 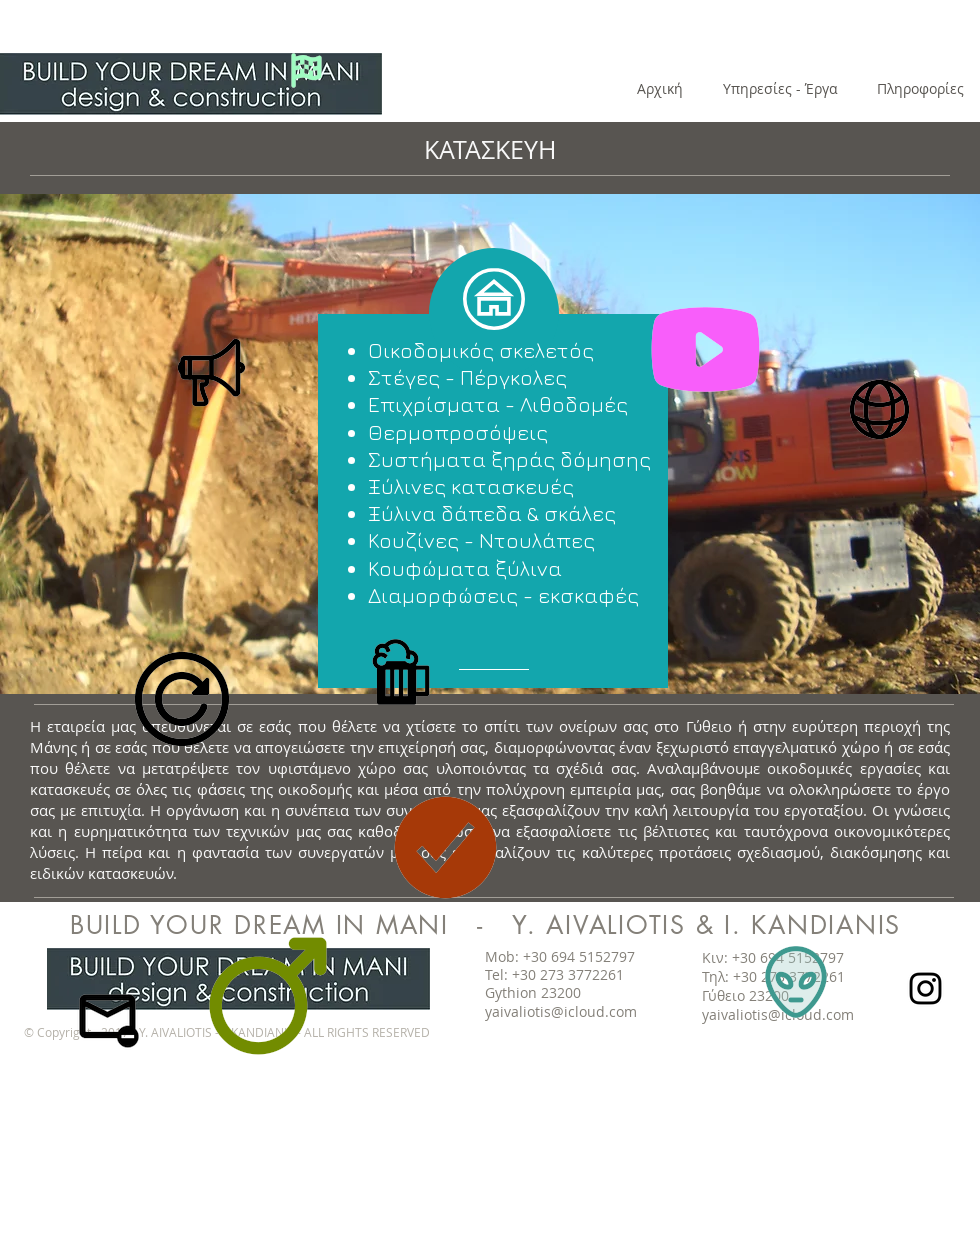 What do you see at coordinates (268, 996) in the screenshot?
I see `select male gender option` at bounding box center [268, 996].